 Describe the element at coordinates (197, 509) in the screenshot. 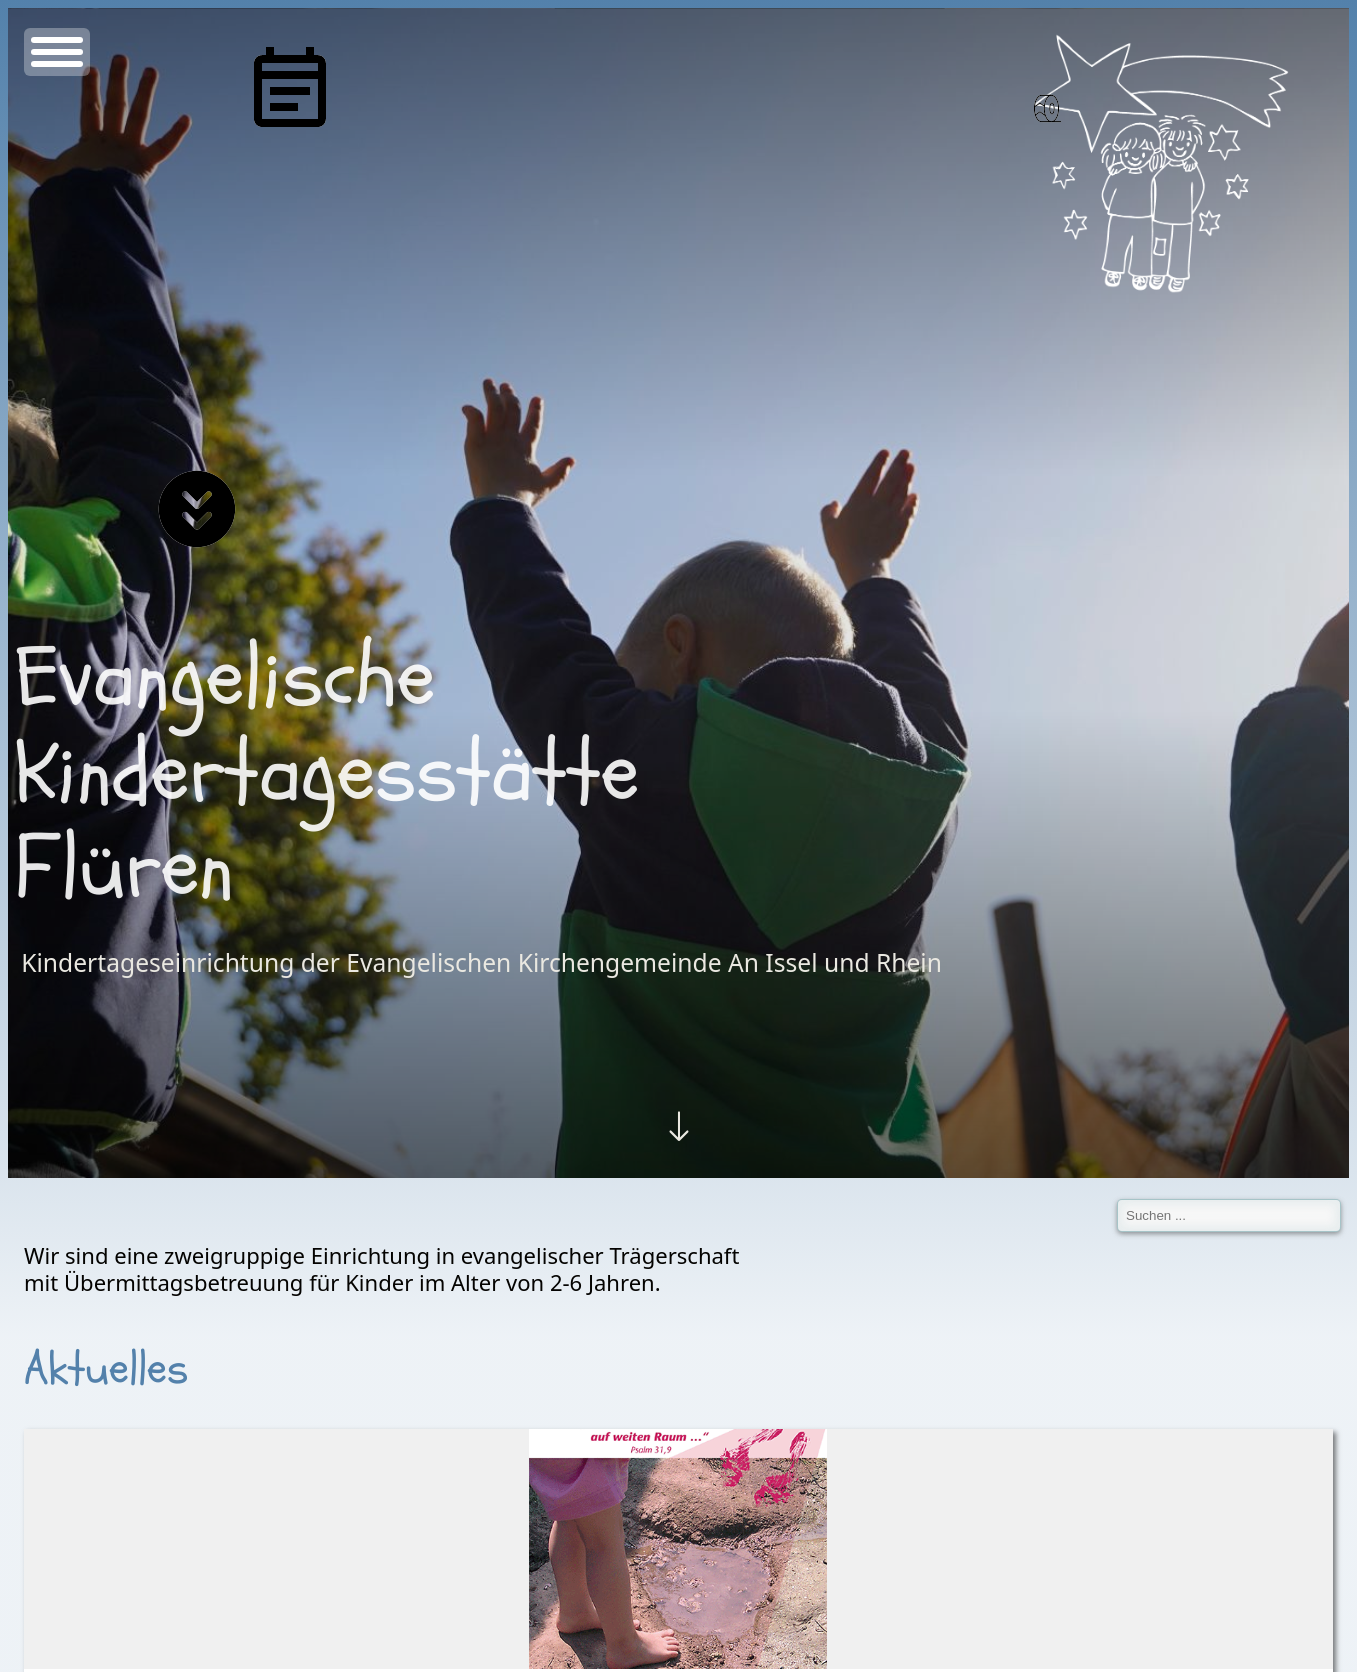

I see `expand all content below` at that location.